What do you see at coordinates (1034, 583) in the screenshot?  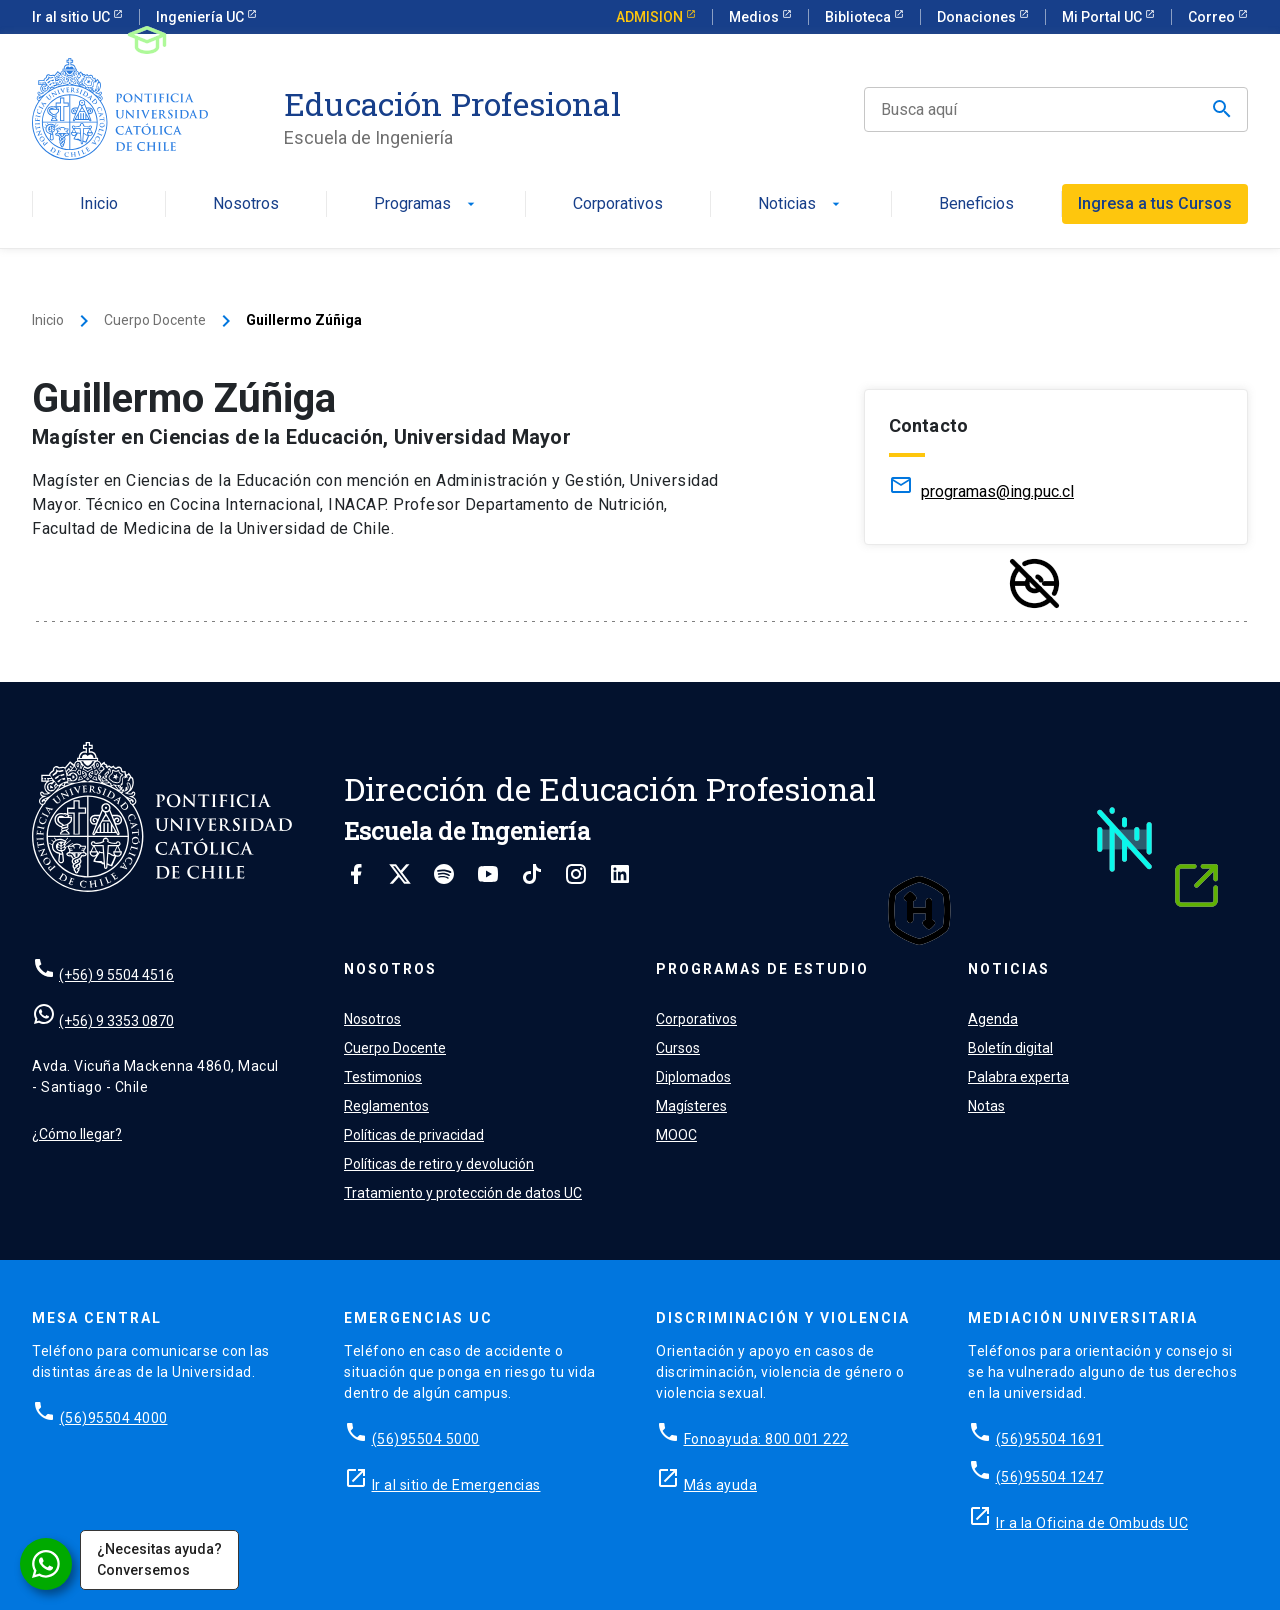 I see `disable pokémon go integration` at bounding box center [1034, 583].